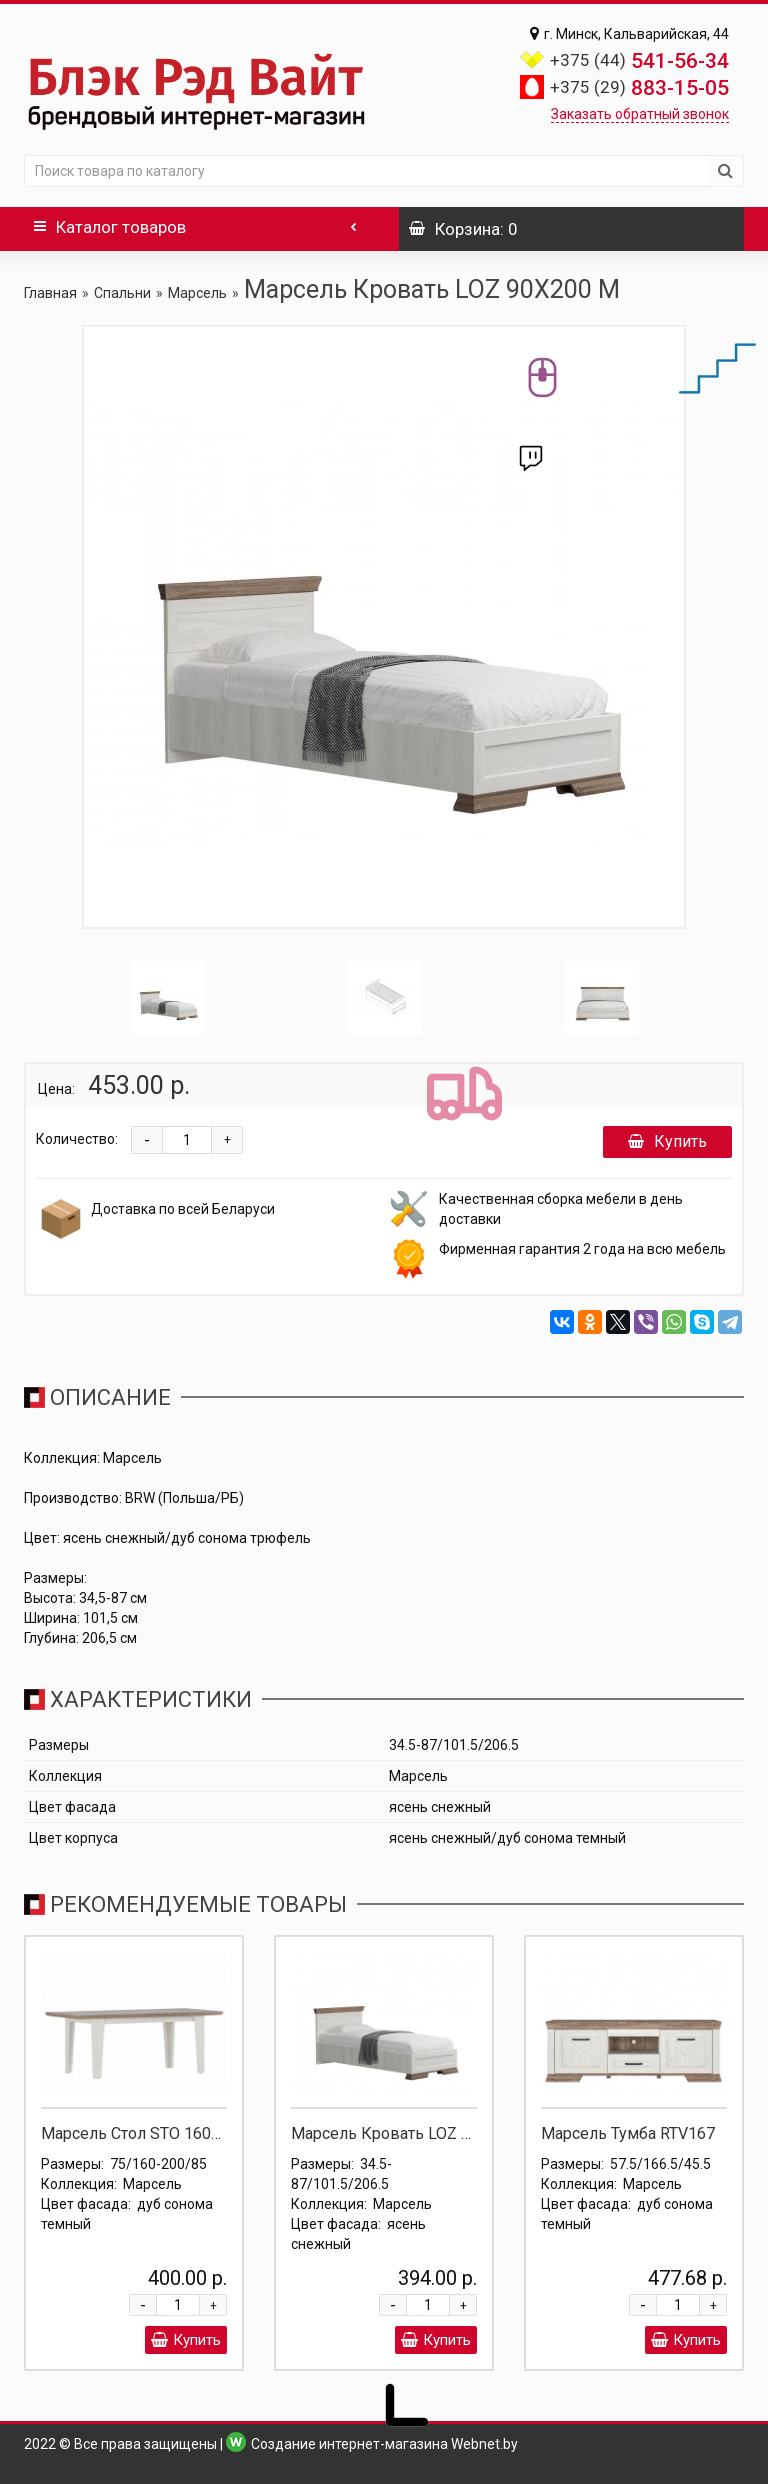 The height and width of the screenshot is (2484, 768). I want to click on view step-by-step instructions or progress, so click(717, 368).